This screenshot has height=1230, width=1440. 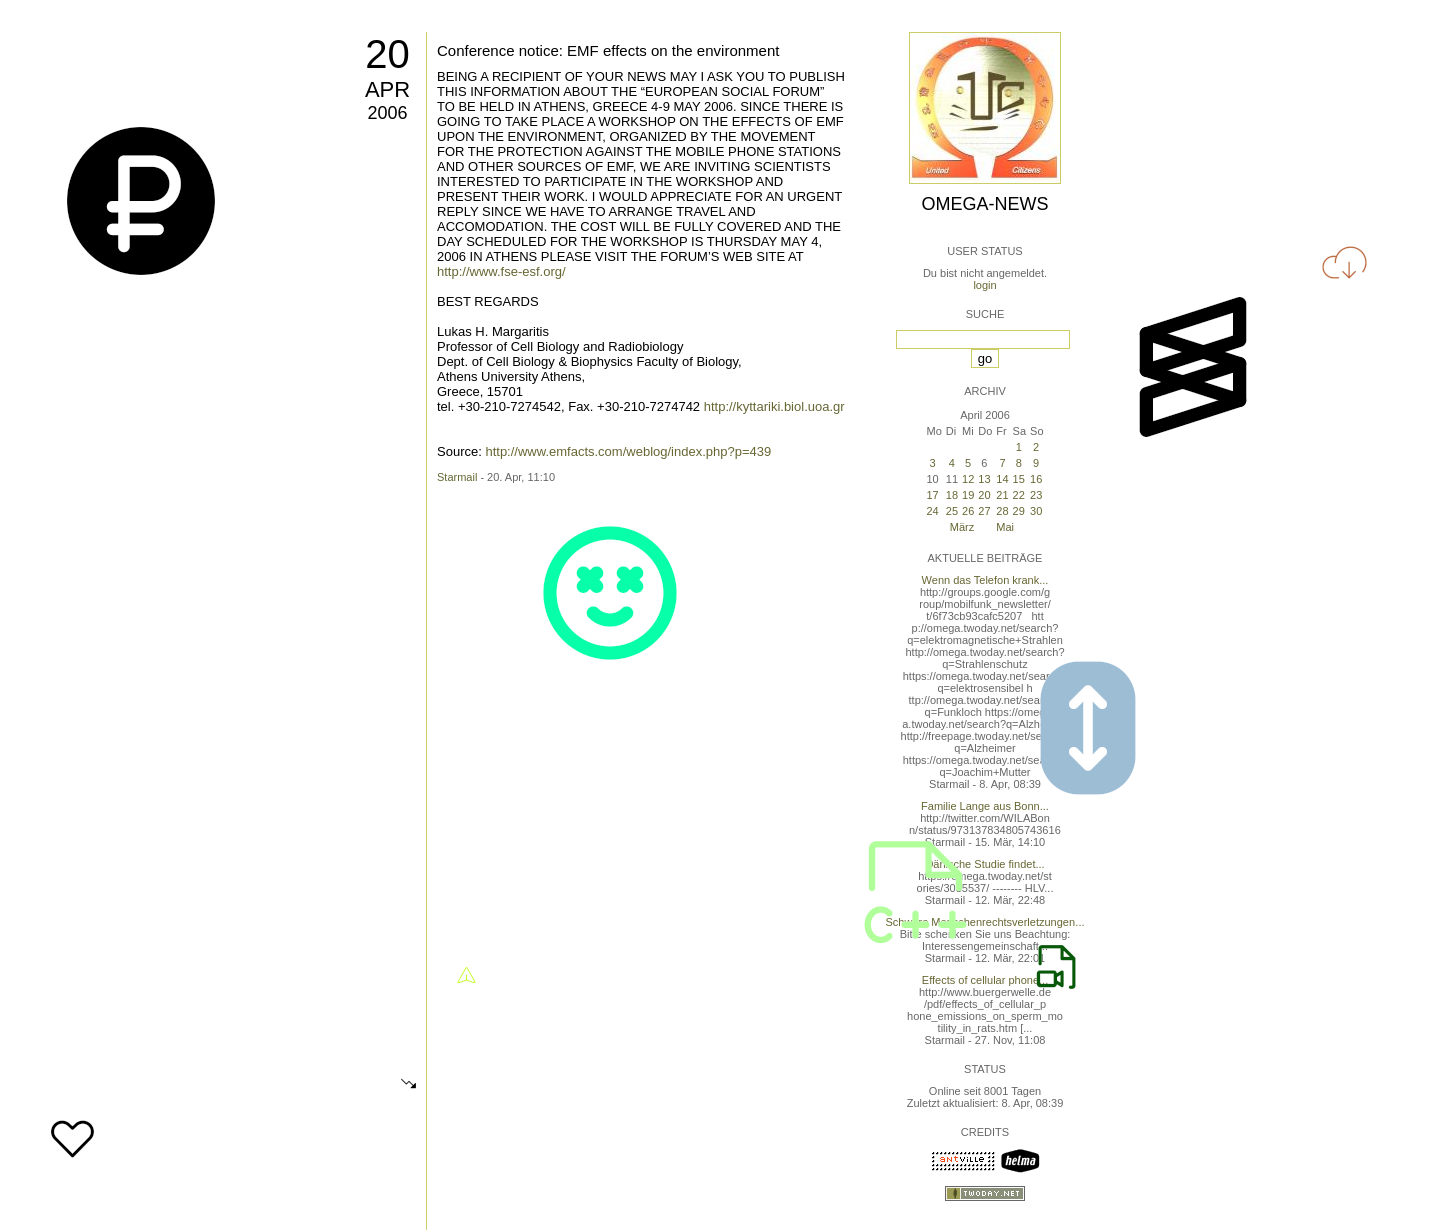 I want to click on send a message, so click(x=466, y=975).